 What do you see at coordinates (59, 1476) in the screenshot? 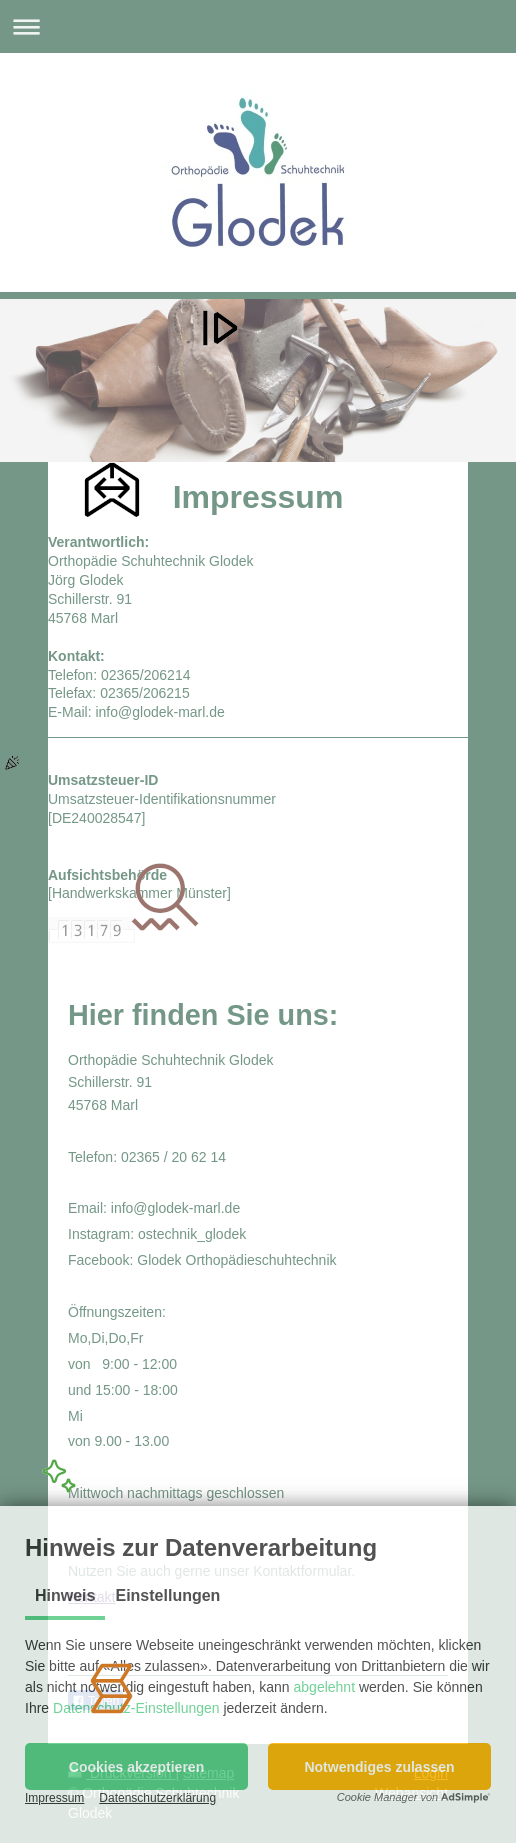
I see `indicates AI-generated or enhanced content` at bounding box center [59, 1476].